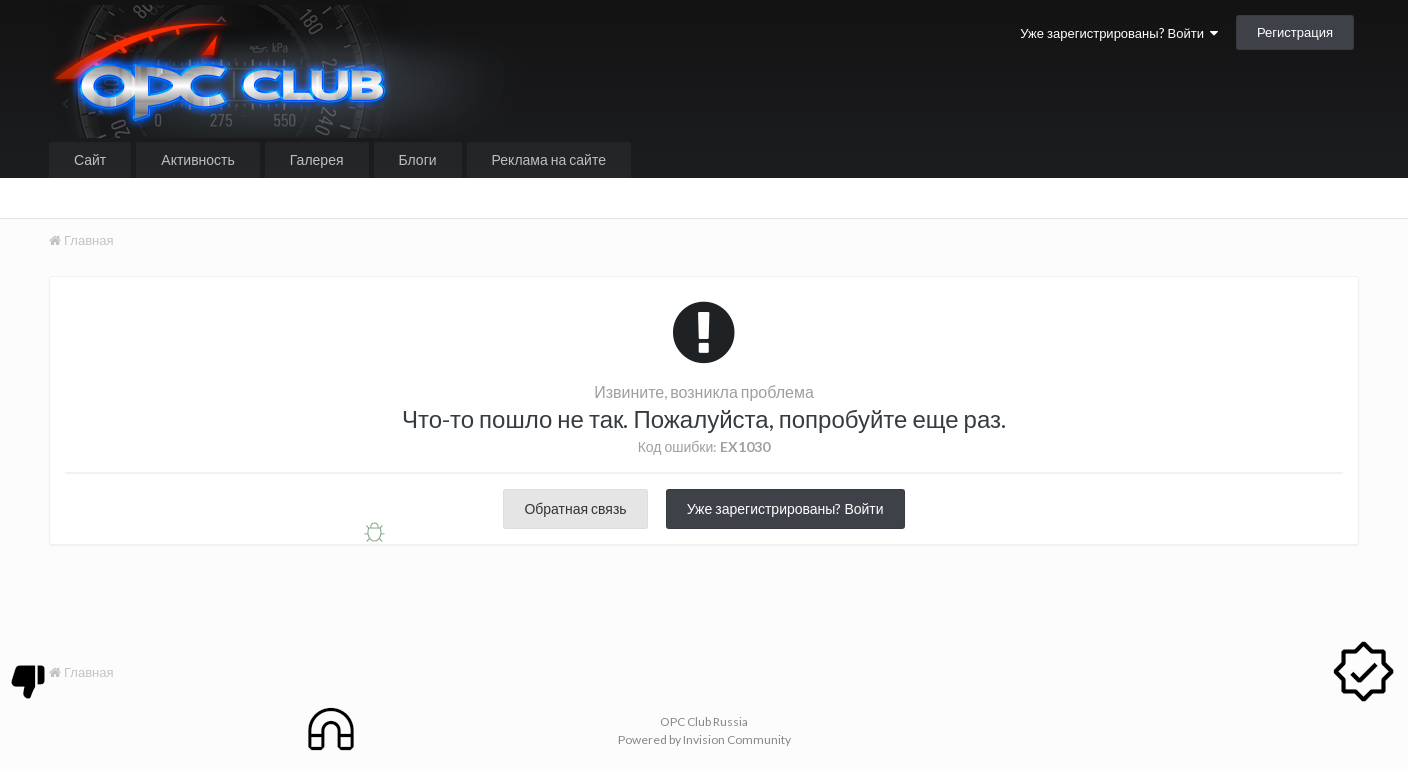 The width and height of the screenshot is (1408, 769). I want to click on indicates a verified or authenticated account, so click(1363, 671).